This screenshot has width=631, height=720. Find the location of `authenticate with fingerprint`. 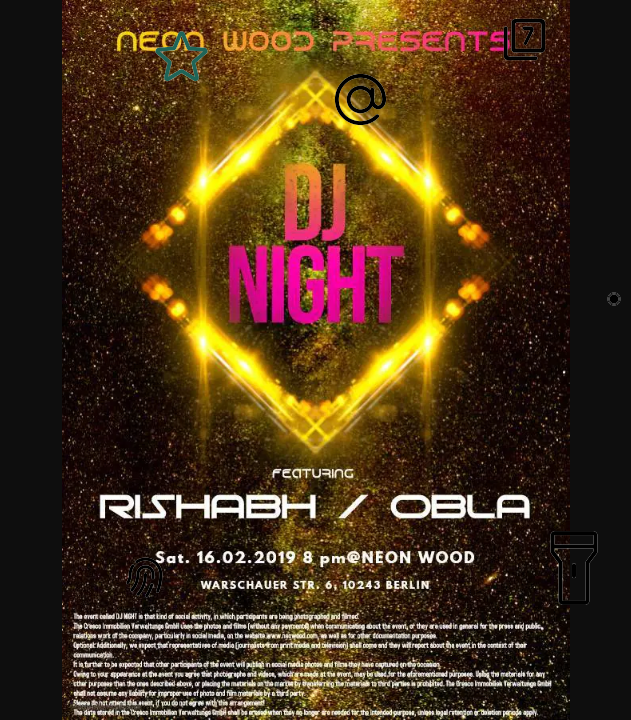

authenticate with fingerprint is located at coordinates (145, 577).